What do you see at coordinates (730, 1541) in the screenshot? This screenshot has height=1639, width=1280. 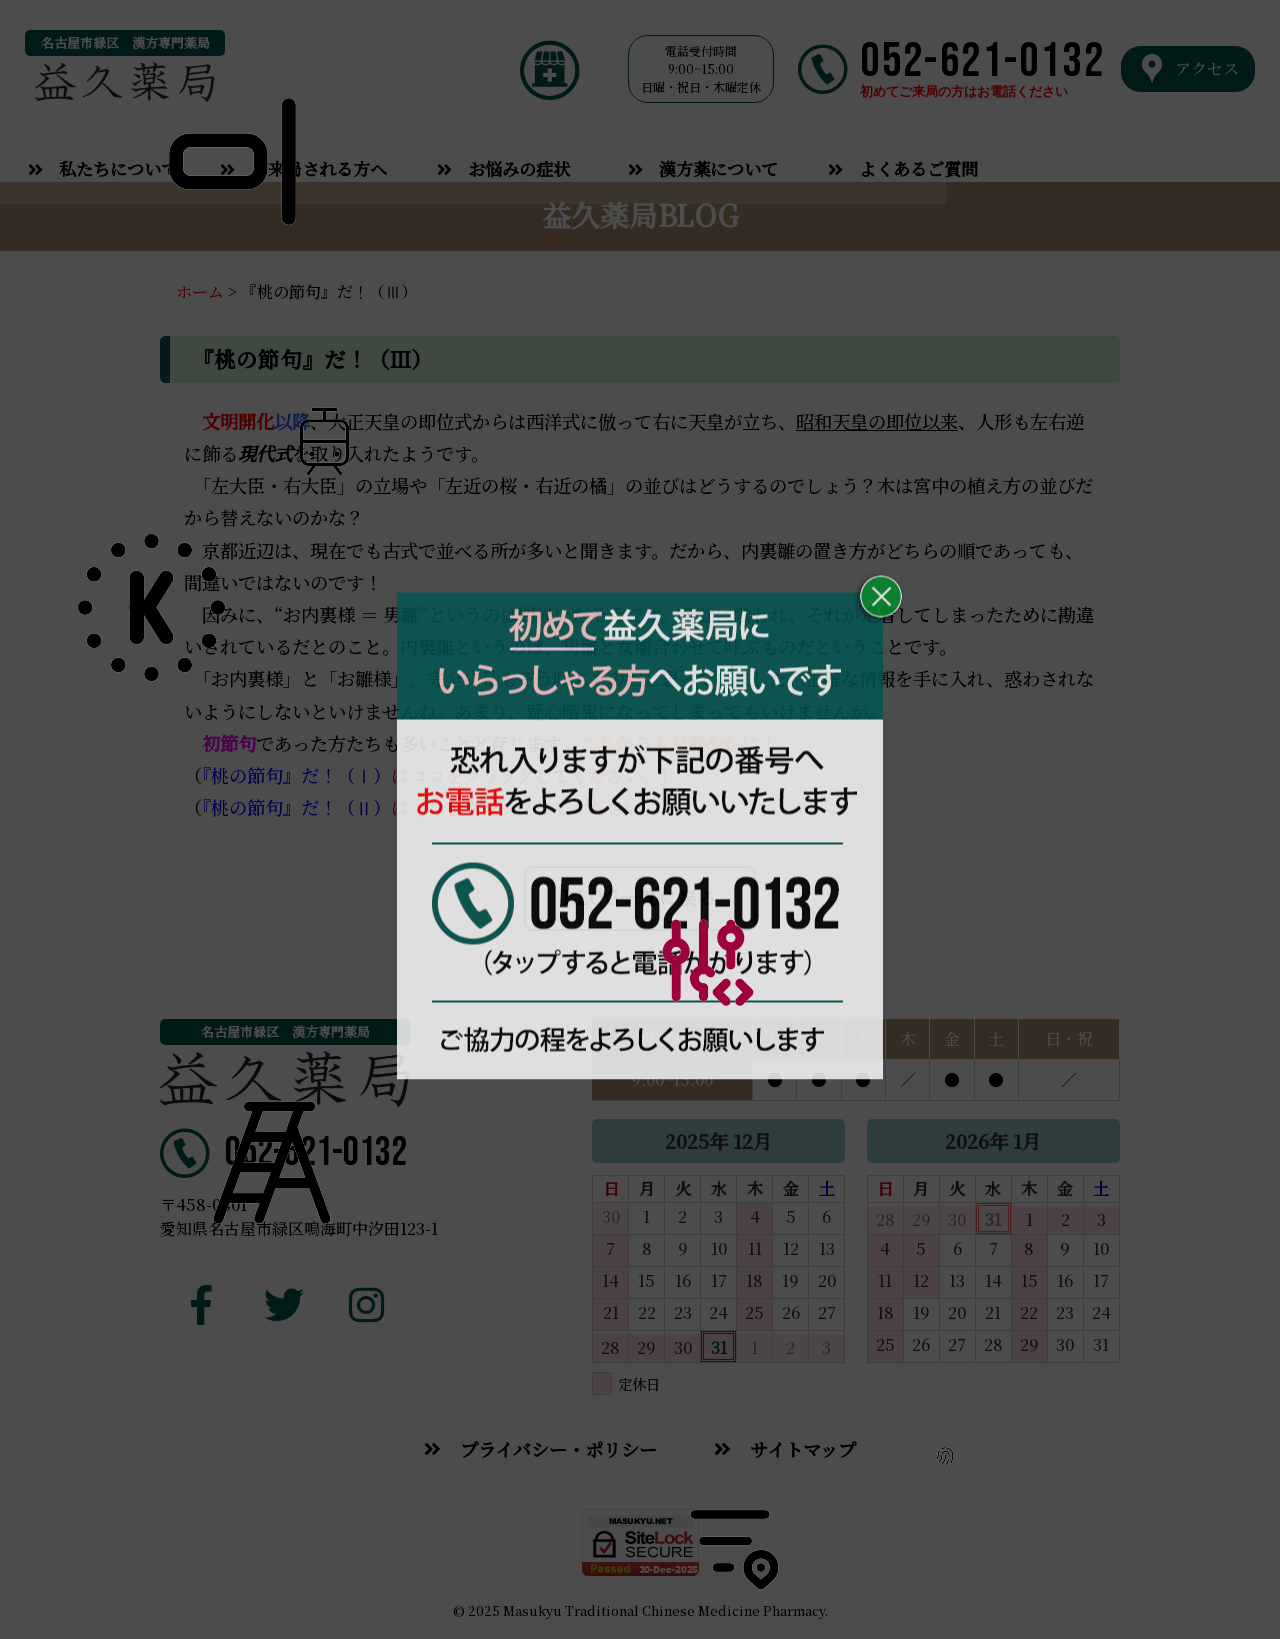 I see `filter results by location` at bounding box center [730, 1541].